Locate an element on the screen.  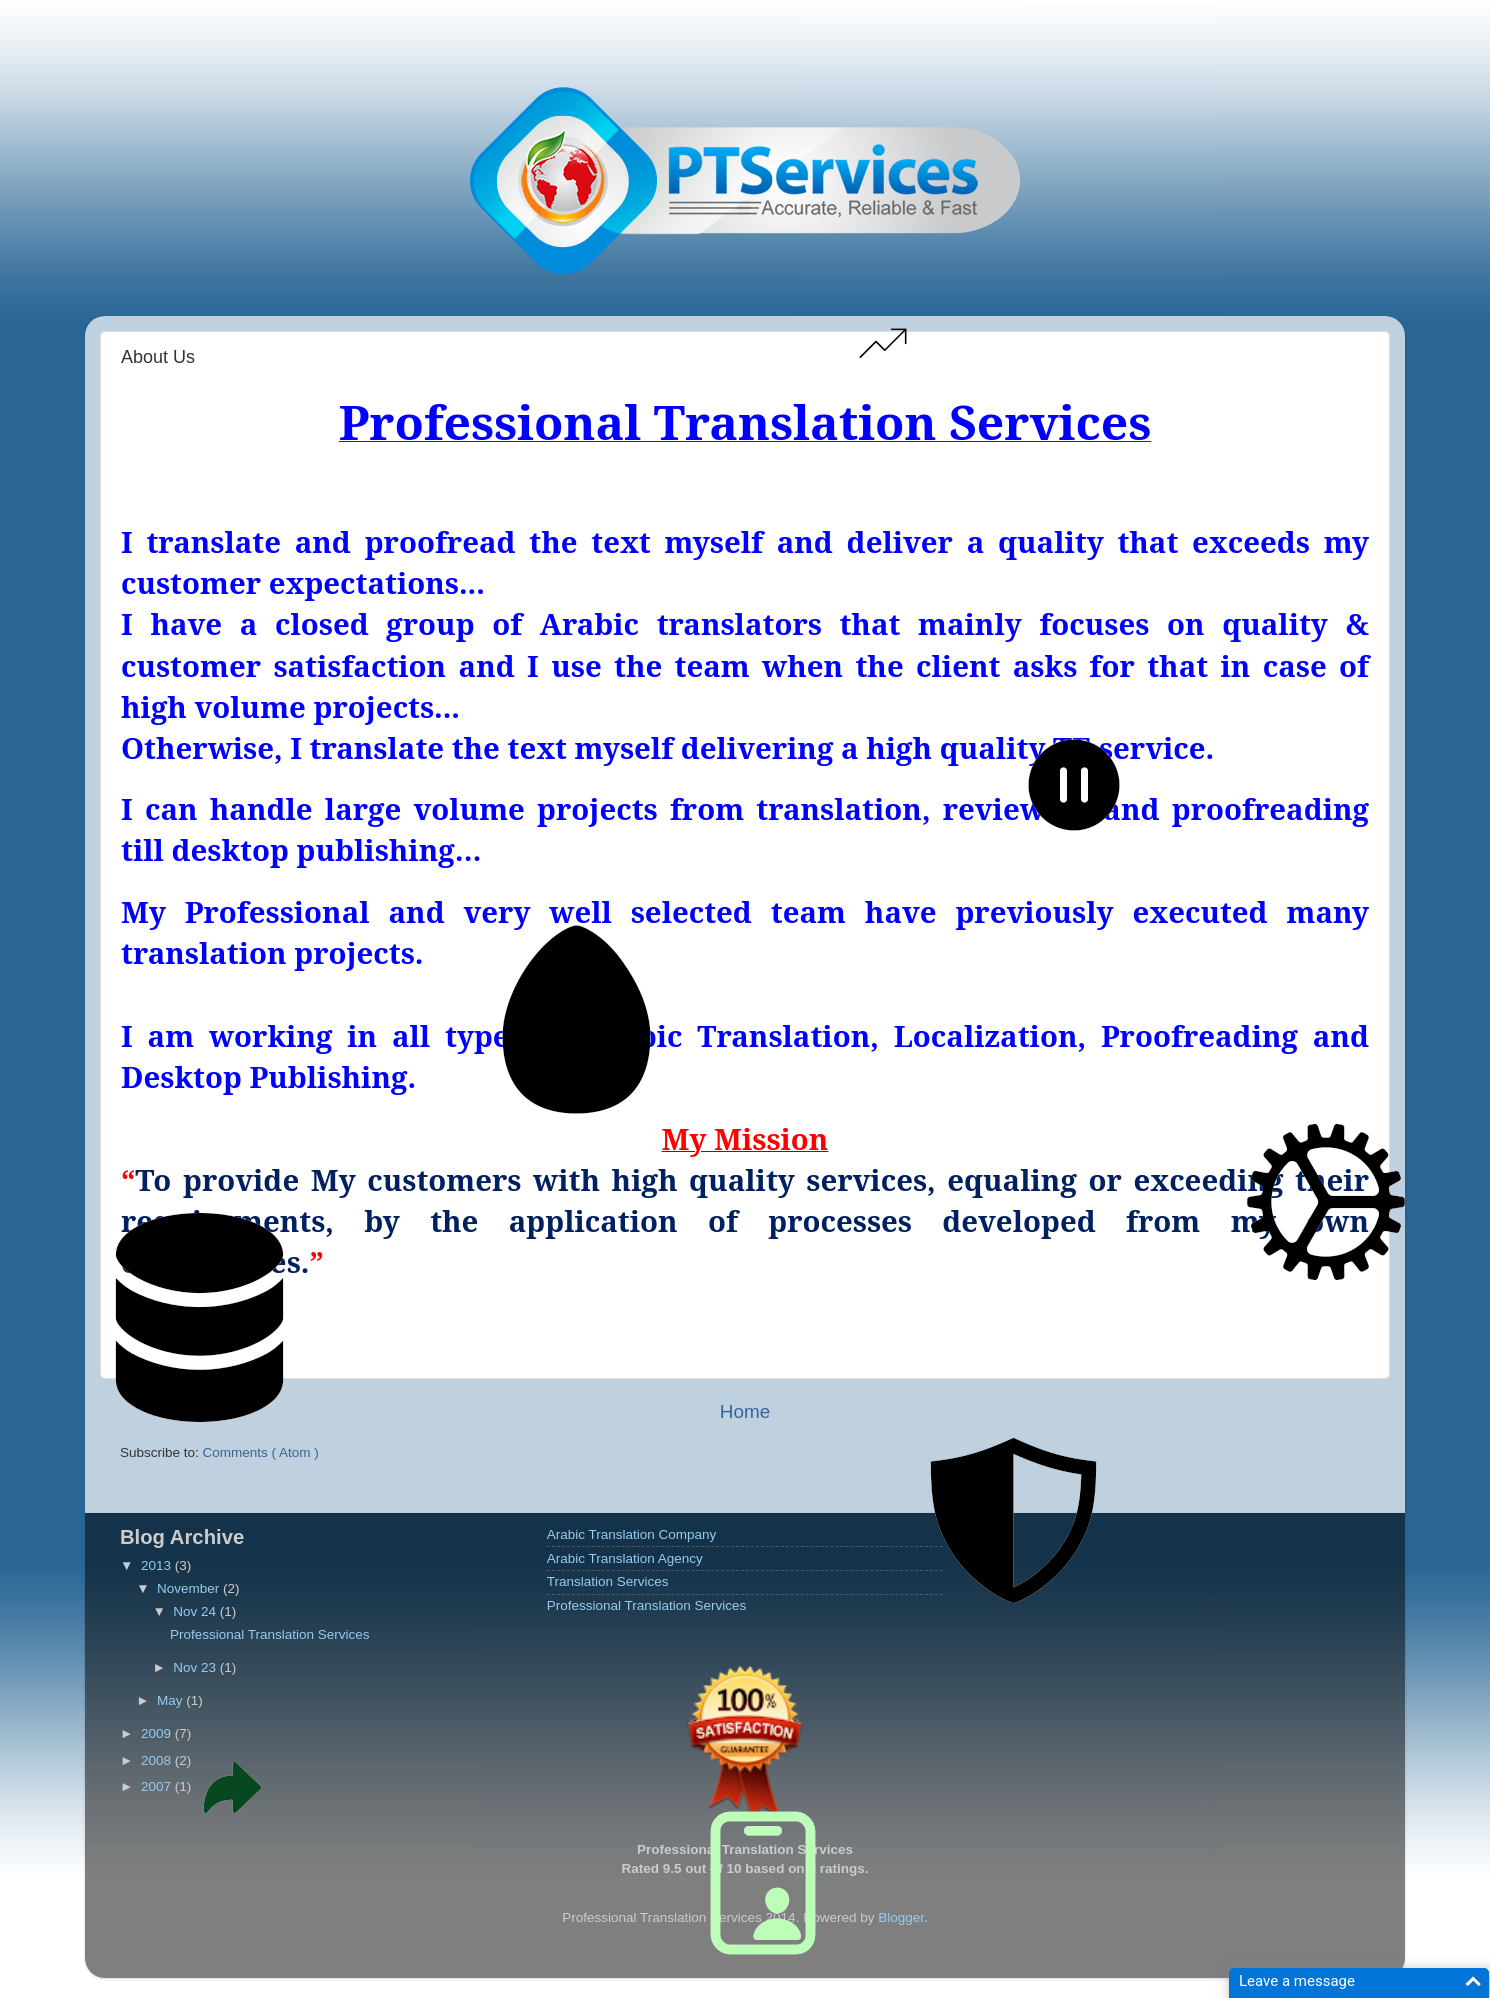
indicates egg or egg-related content is located at coordinates (576, 1019).